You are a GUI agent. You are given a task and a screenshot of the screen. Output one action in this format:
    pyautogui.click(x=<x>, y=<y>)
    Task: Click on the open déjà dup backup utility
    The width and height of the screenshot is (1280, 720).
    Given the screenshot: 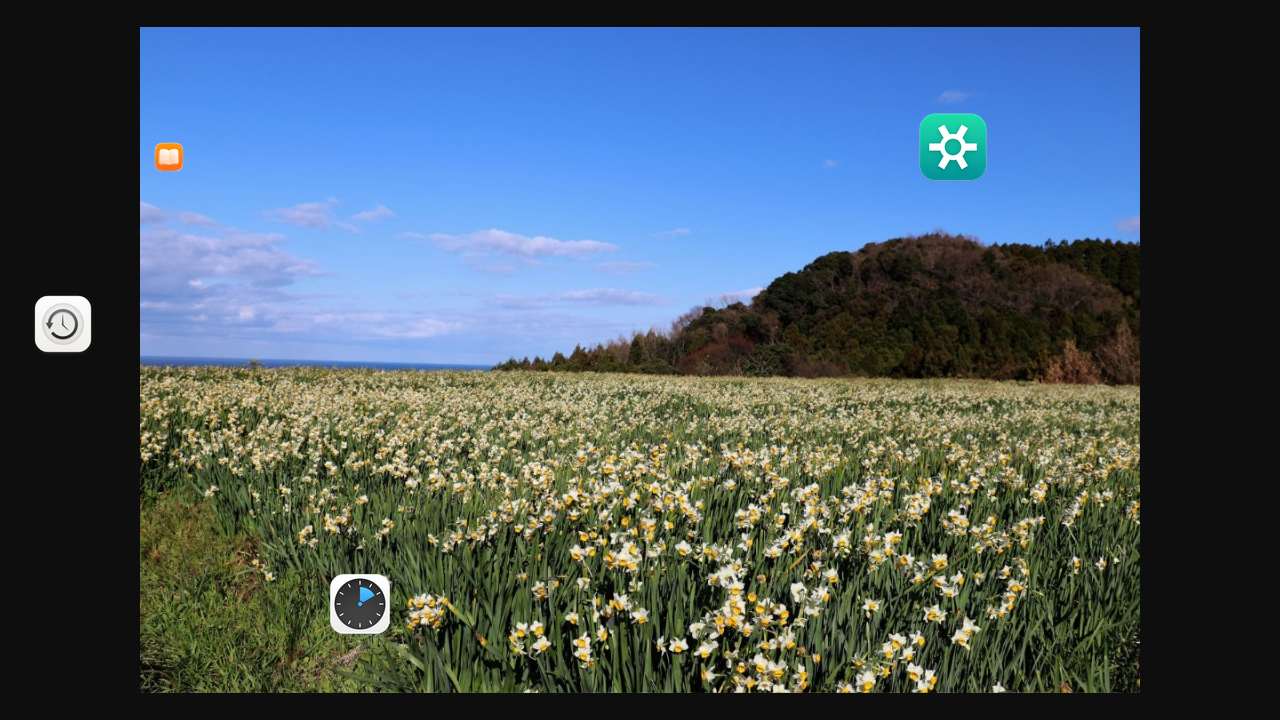 What is the action you would take?
    pyautogui.click(x=63, y=324)
    